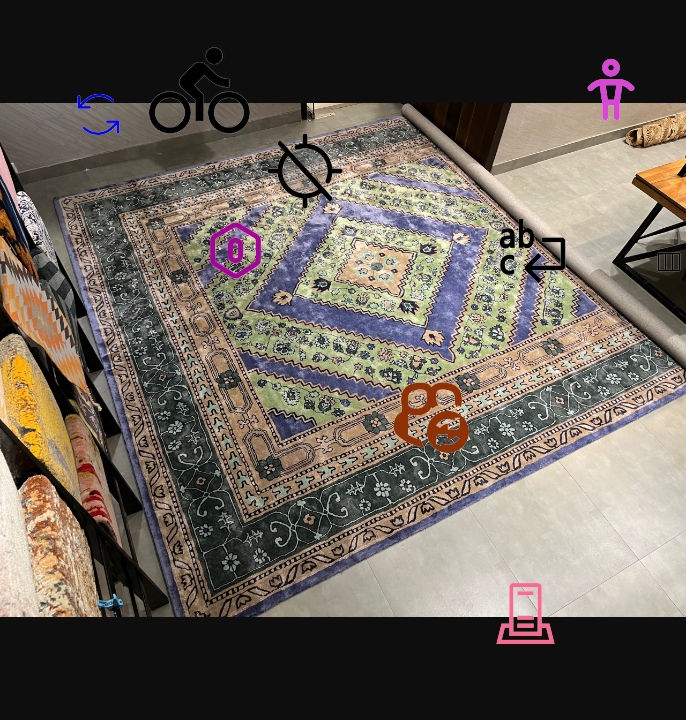  Describe the element at coordinates (431, 415) in the screenshot. I see `copilot is processing your request` at that location.